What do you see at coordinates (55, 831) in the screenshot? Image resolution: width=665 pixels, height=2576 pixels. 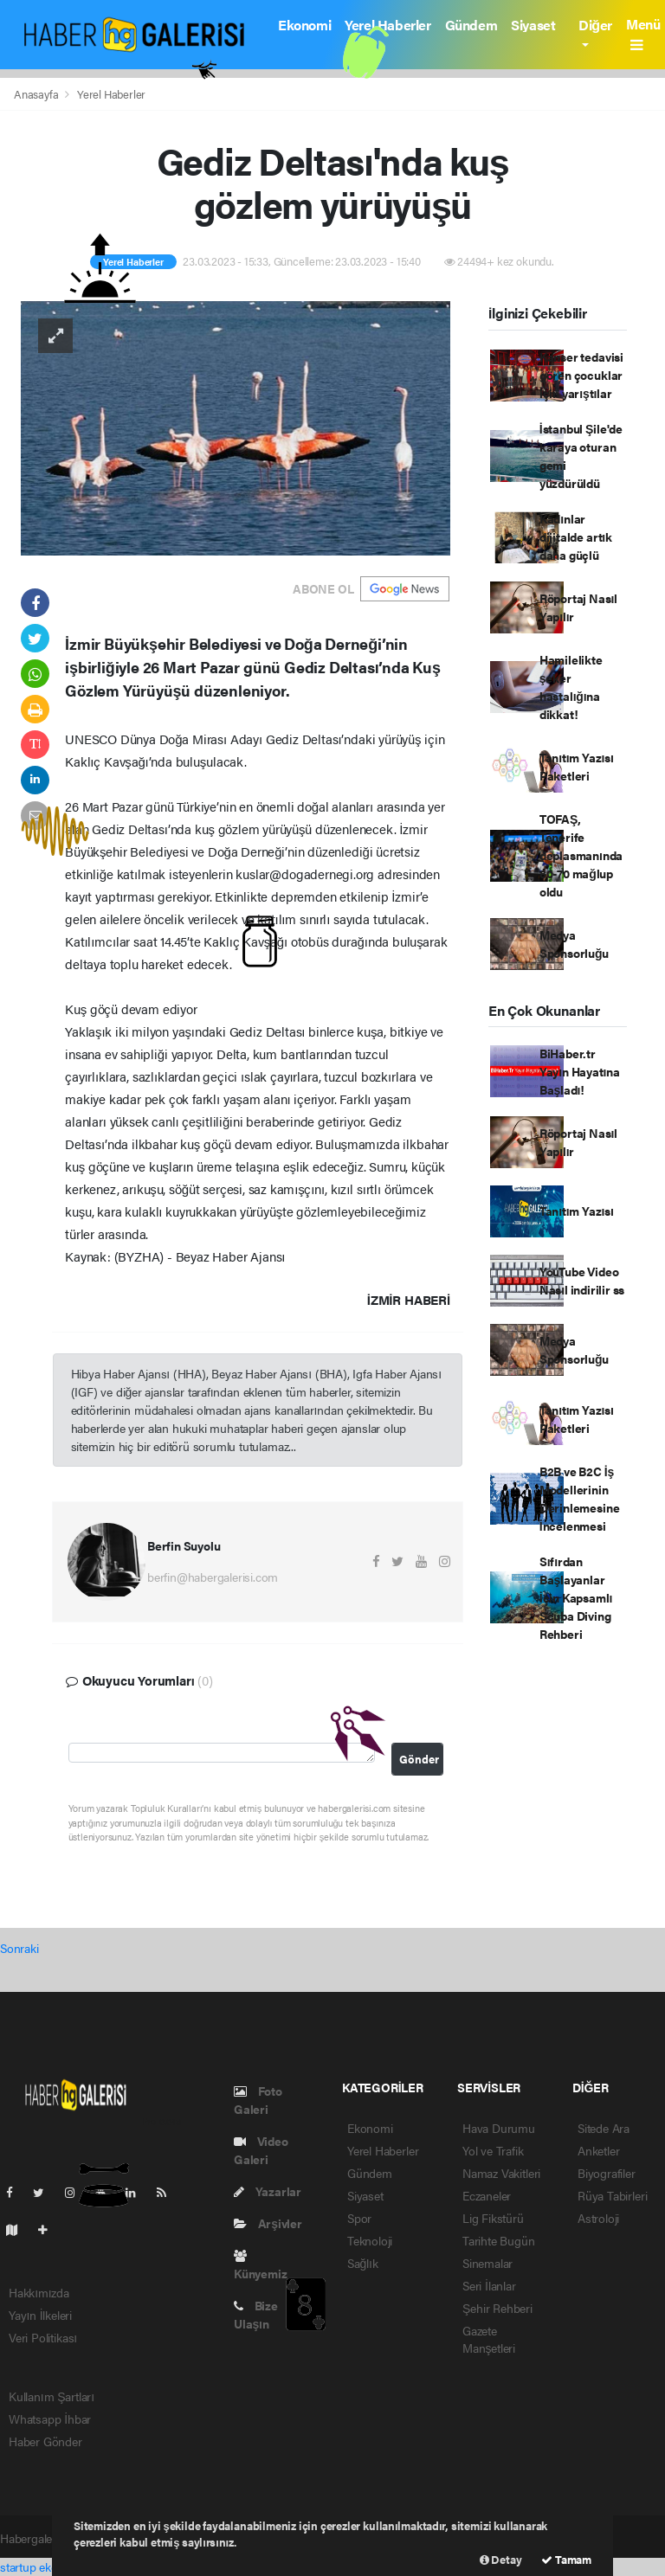 I see `adjust audio amplitude or volume levels` at bounding box center [55, 831].